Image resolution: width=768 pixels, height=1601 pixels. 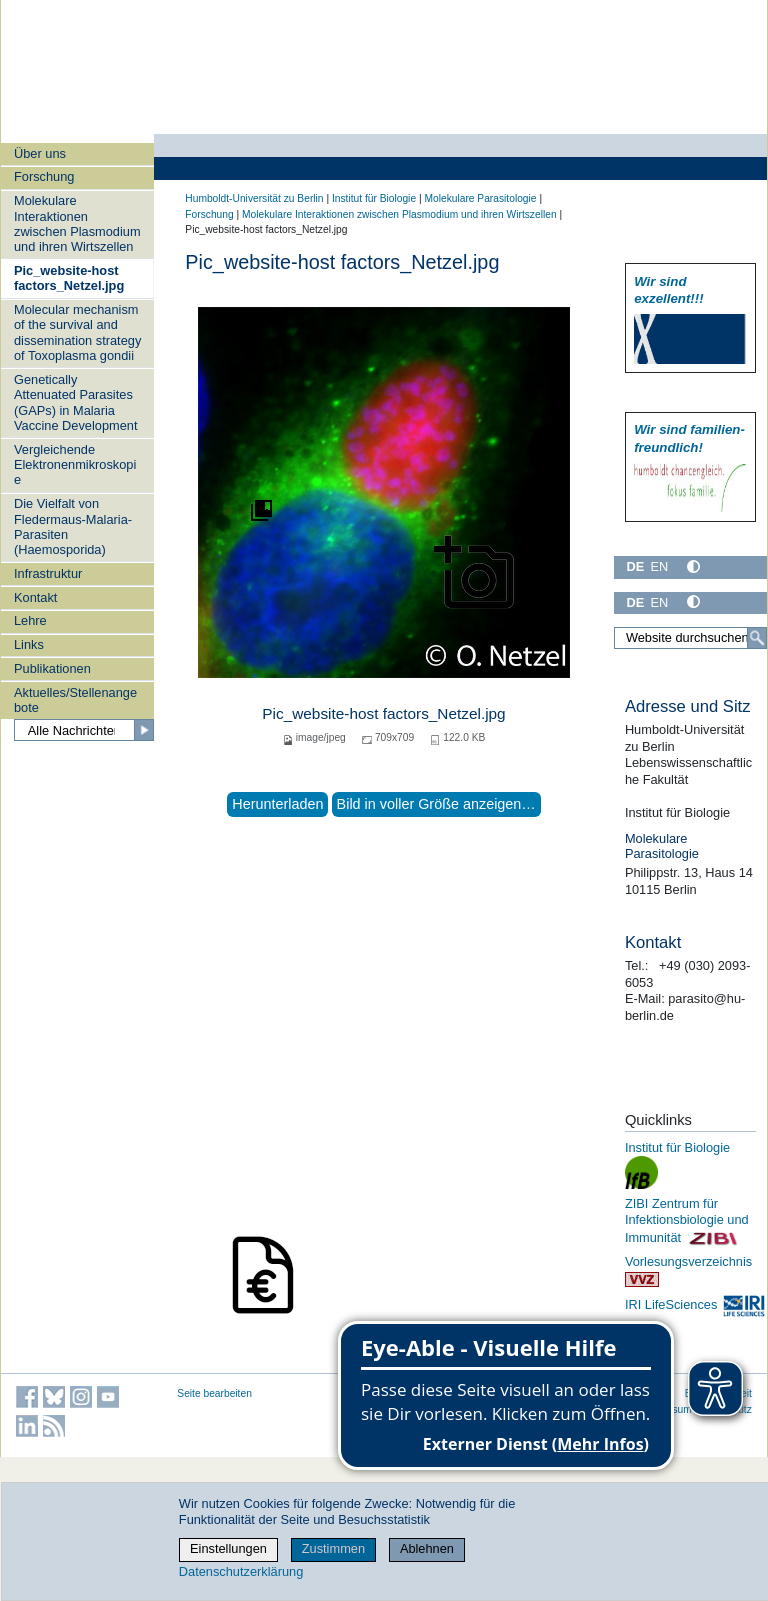 What do you see at coordinates (475, 573) in the screenshot?
I see `add a new photo` at bounding box center [475, 573].